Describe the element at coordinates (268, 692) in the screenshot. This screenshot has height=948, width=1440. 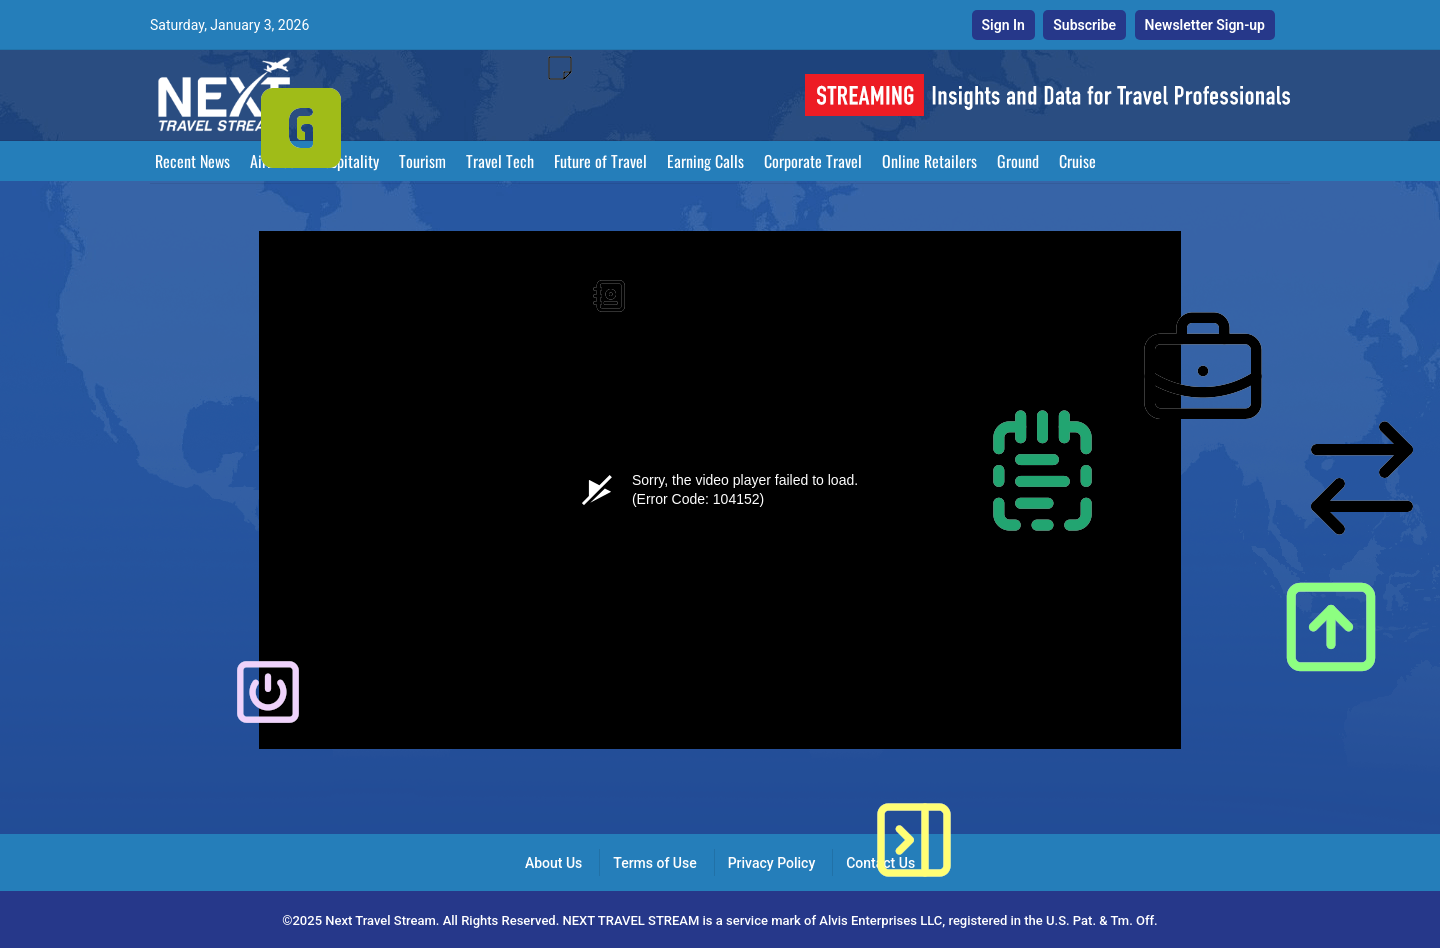
I see `toggle power on or off` at that location.